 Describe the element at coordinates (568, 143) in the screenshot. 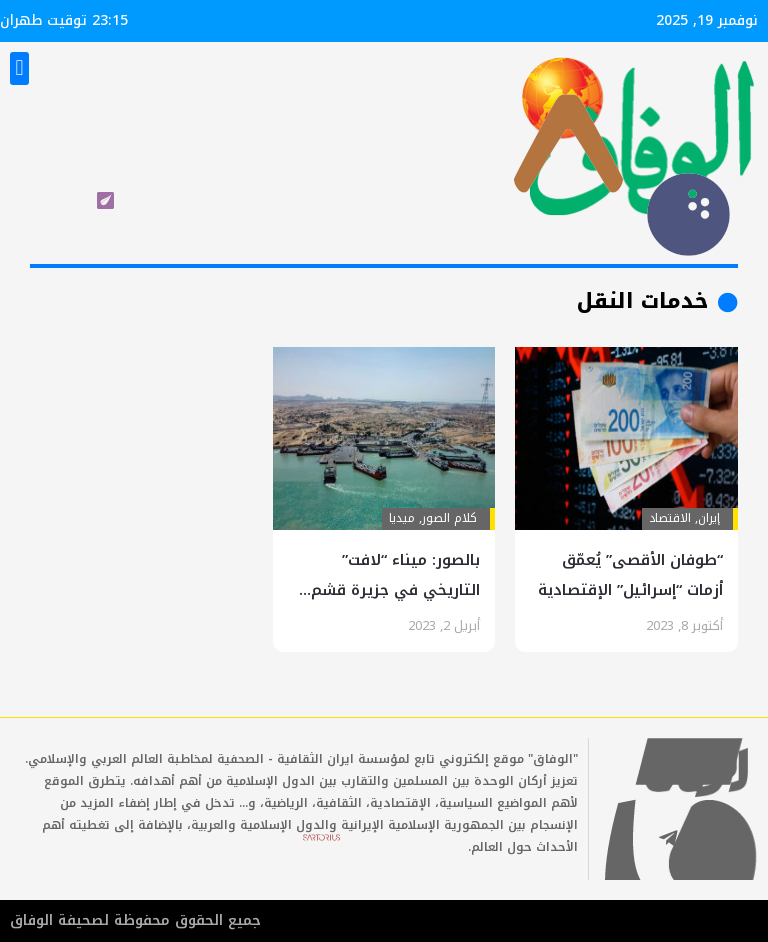

I see `expo development platform logo` at that location.